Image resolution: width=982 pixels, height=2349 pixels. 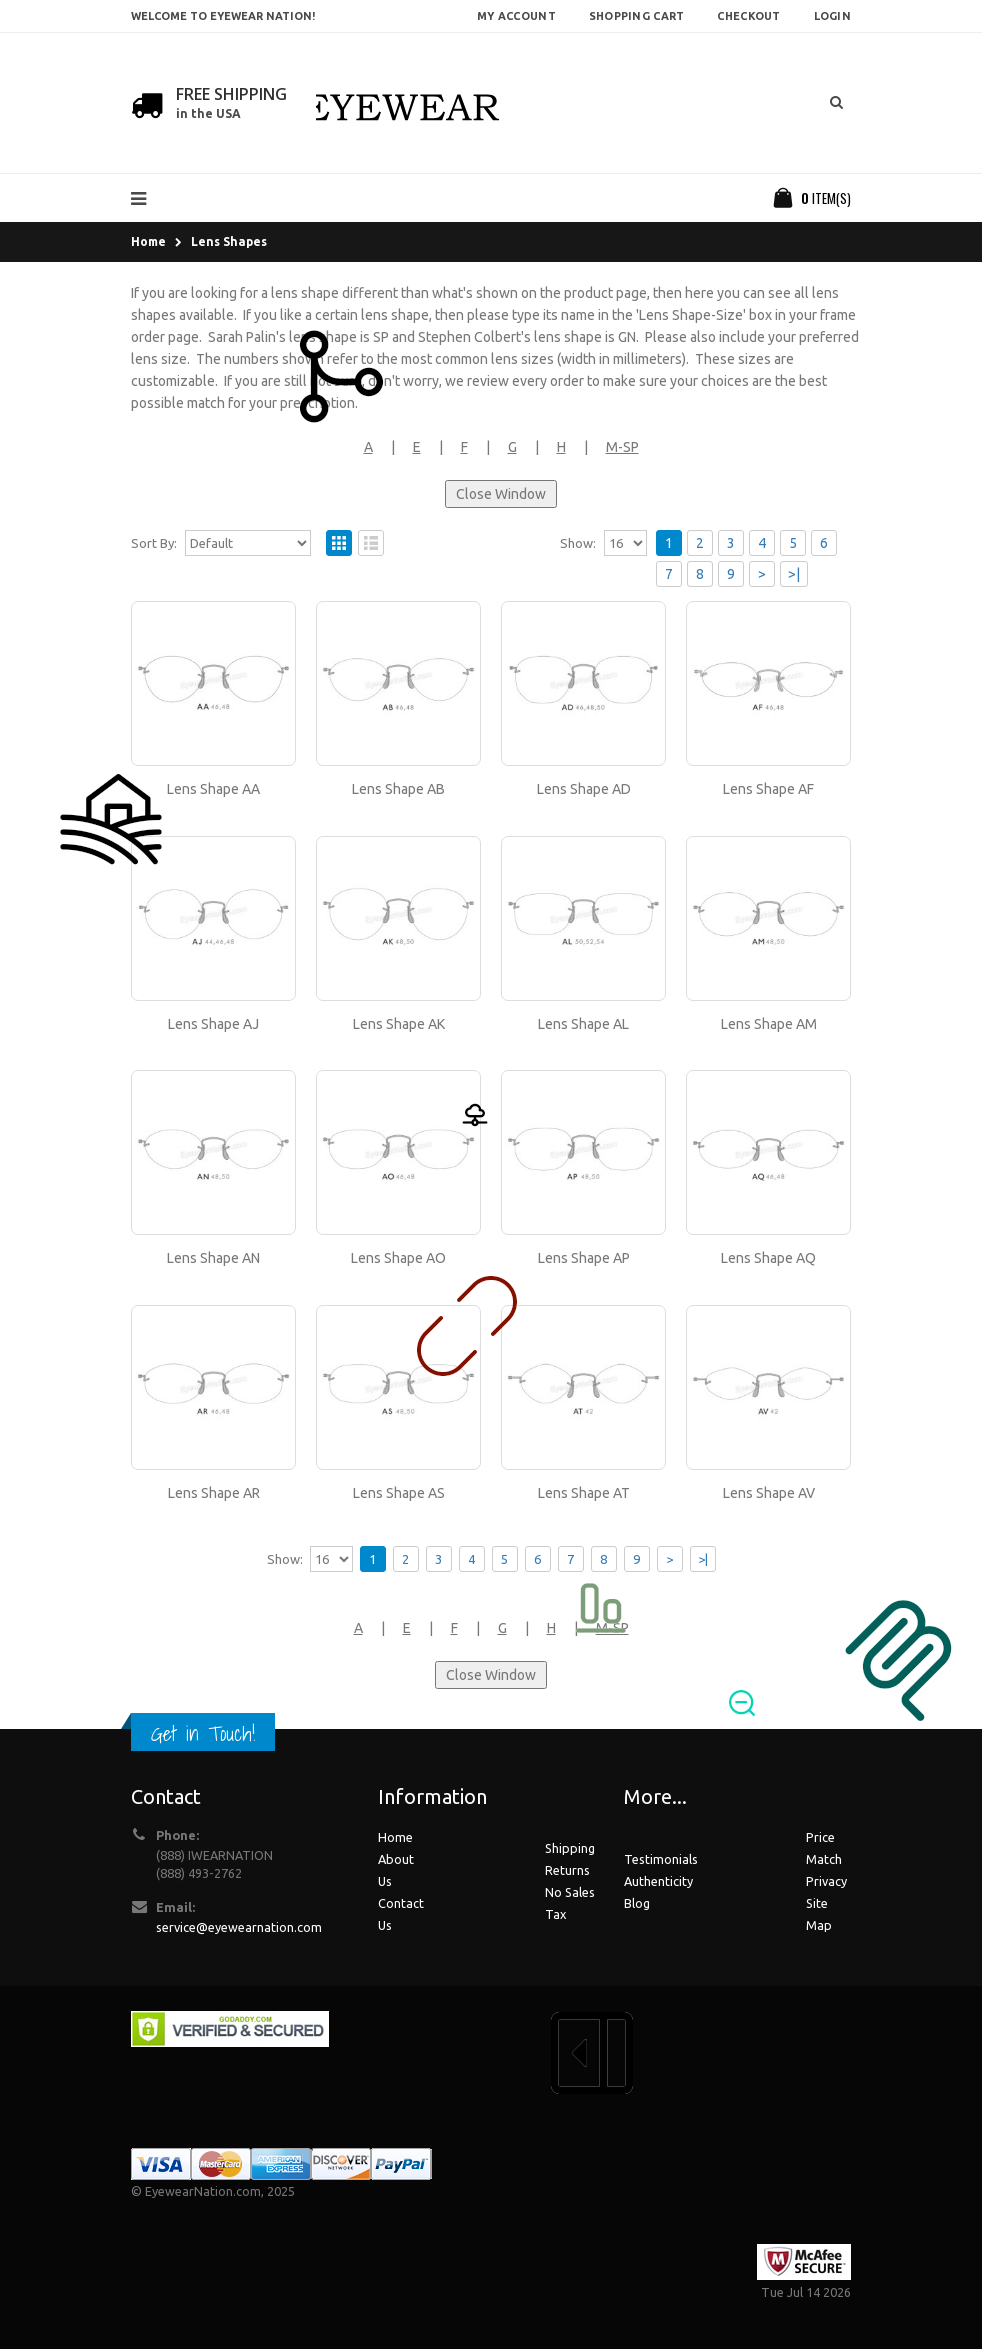 What do you see at coordinates (111, 821) in the screenshot?
I see `access farm or agricultural settings` at bounding box center [111, 821].